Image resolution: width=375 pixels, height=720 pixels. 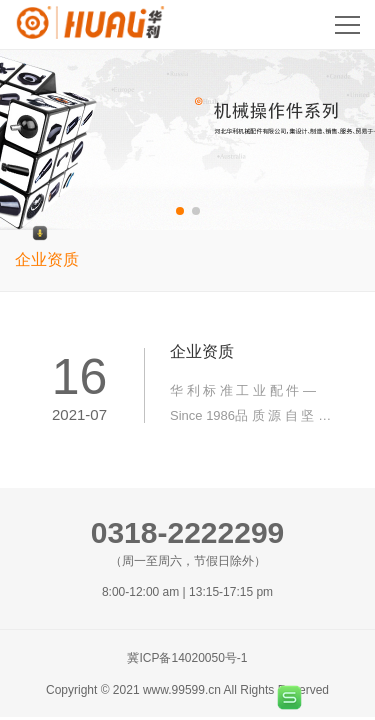 I want to click on open amarok podcast app, so click(x=40, y=233).